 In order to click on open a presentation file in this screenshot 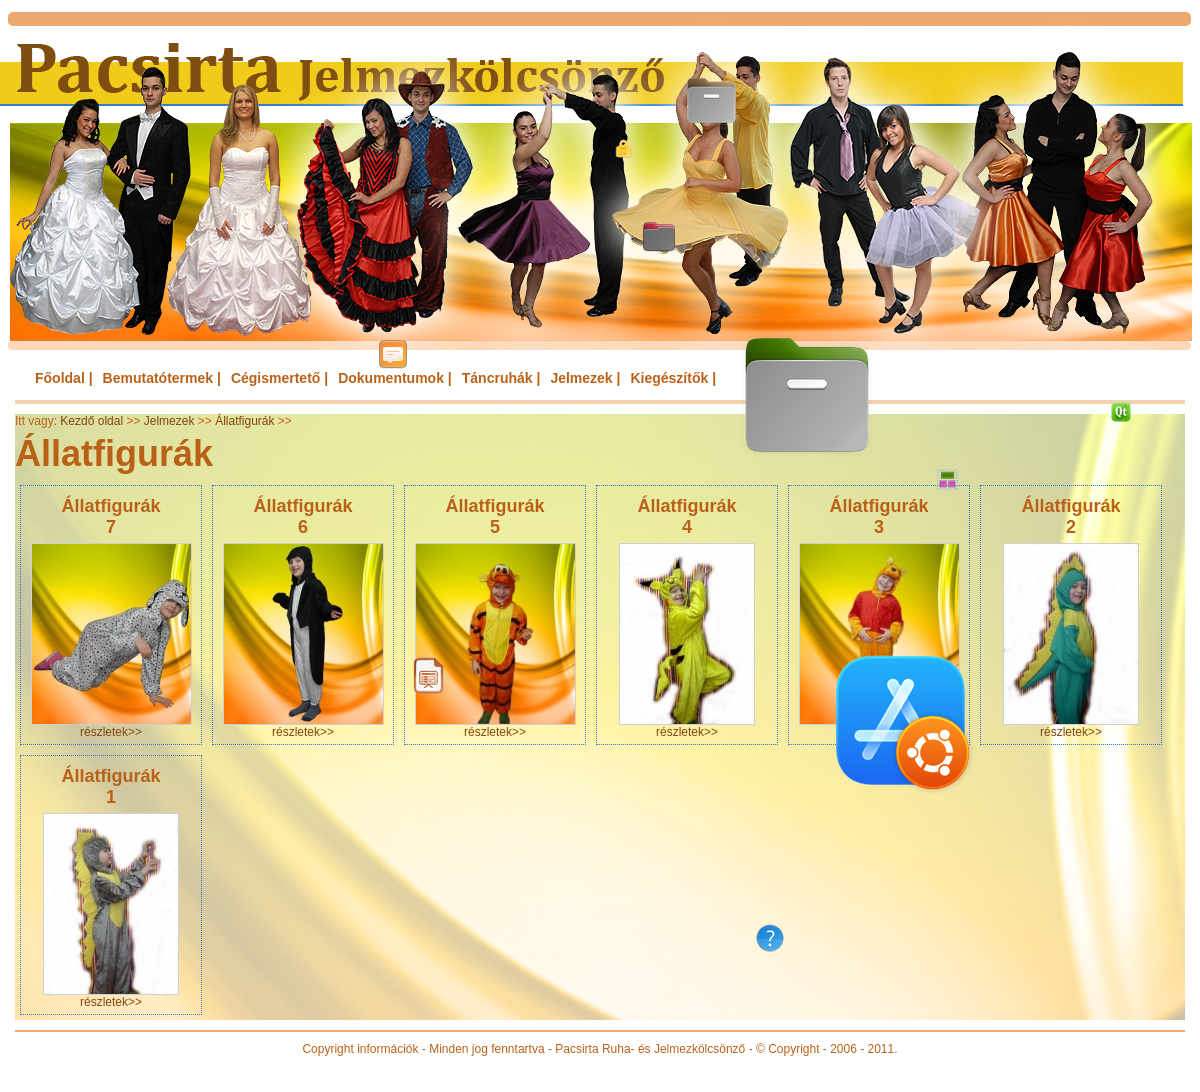, I will do `click(428, 675)`.